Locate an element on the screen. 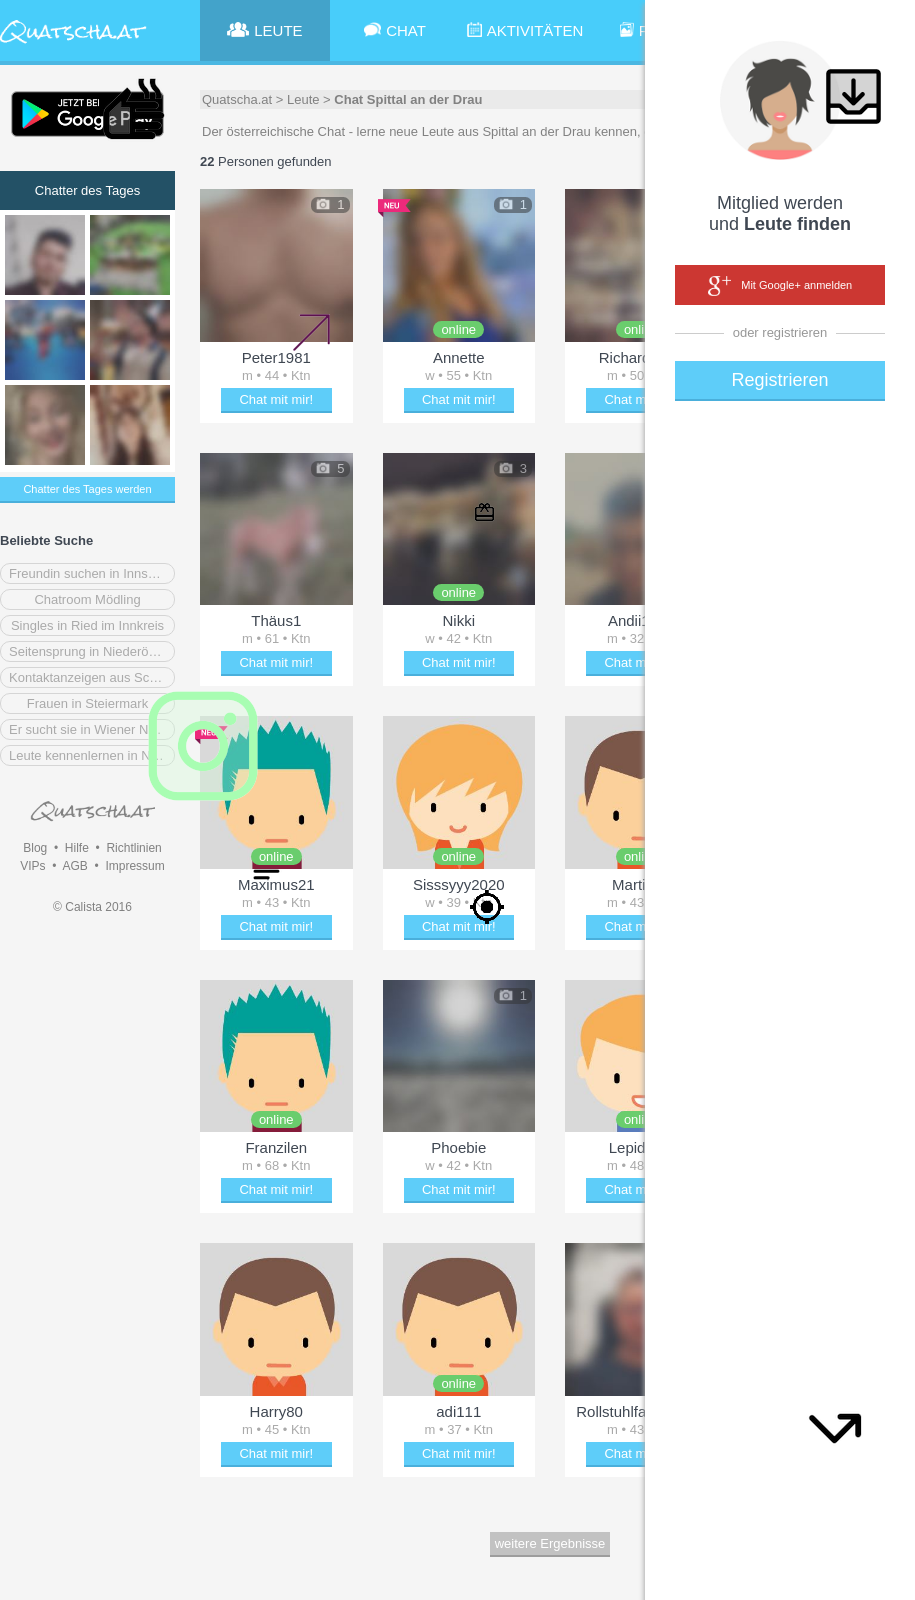 The image size is (915, 1600). download file to inbox or tray is located at coordinates (853, 96).